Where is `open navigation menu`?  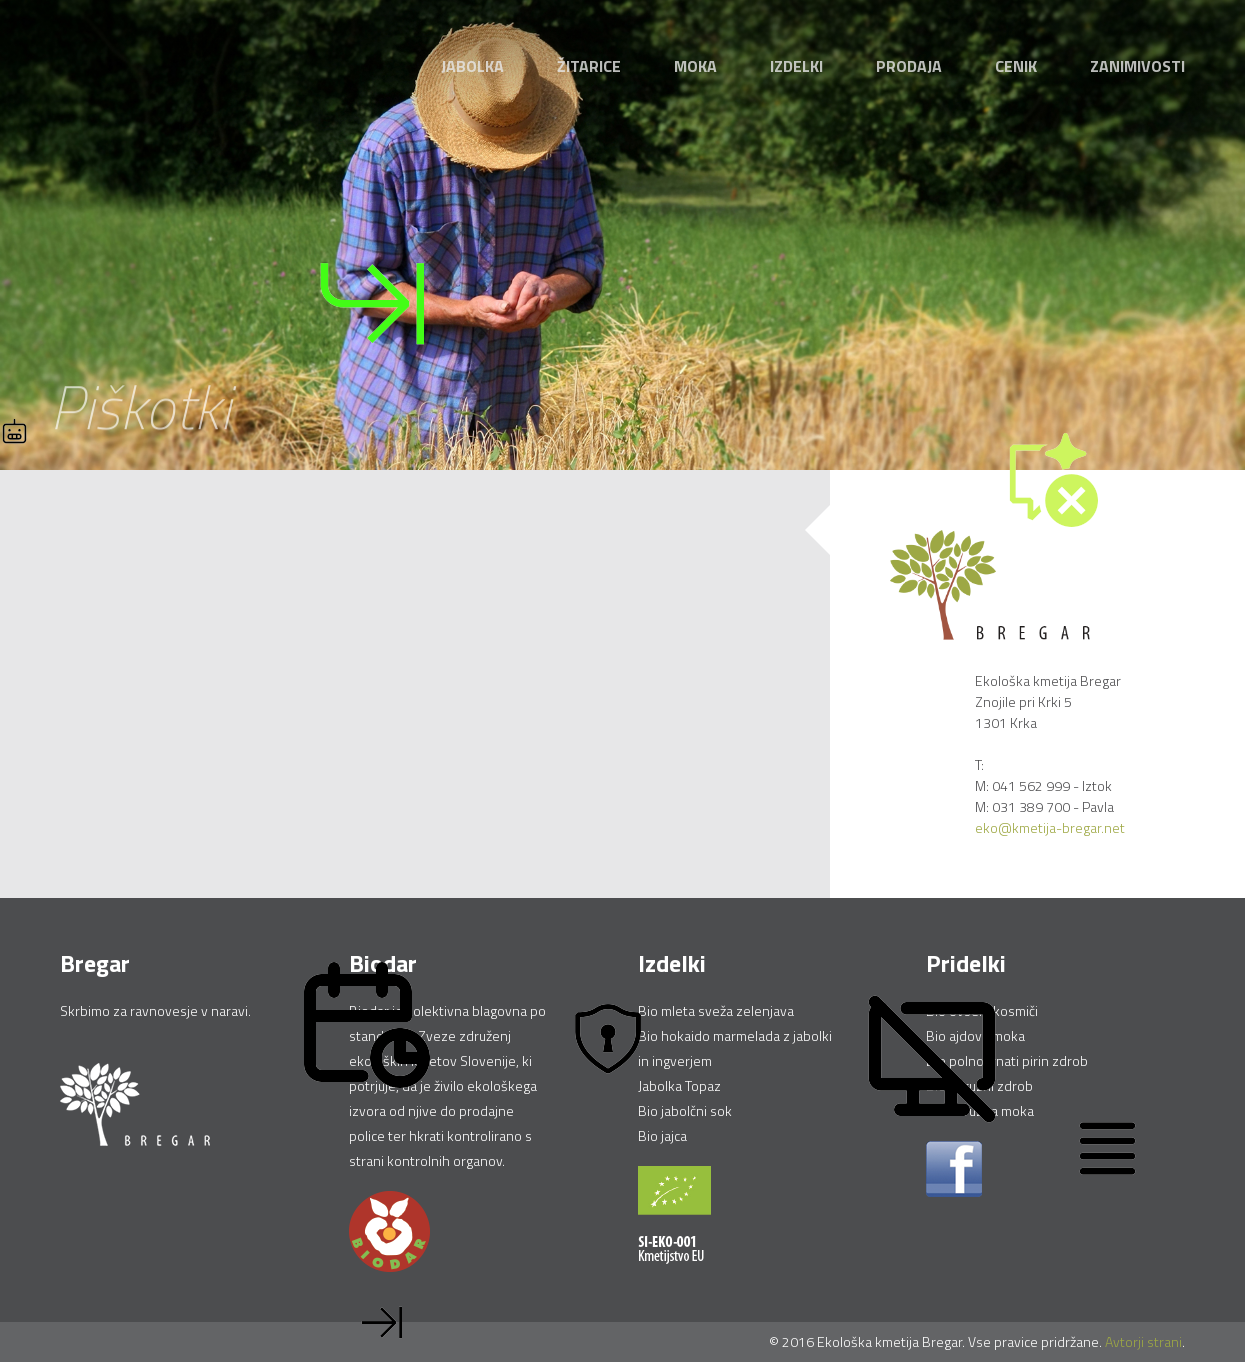
open navigation menu is located at coordinates (1107, 1148).